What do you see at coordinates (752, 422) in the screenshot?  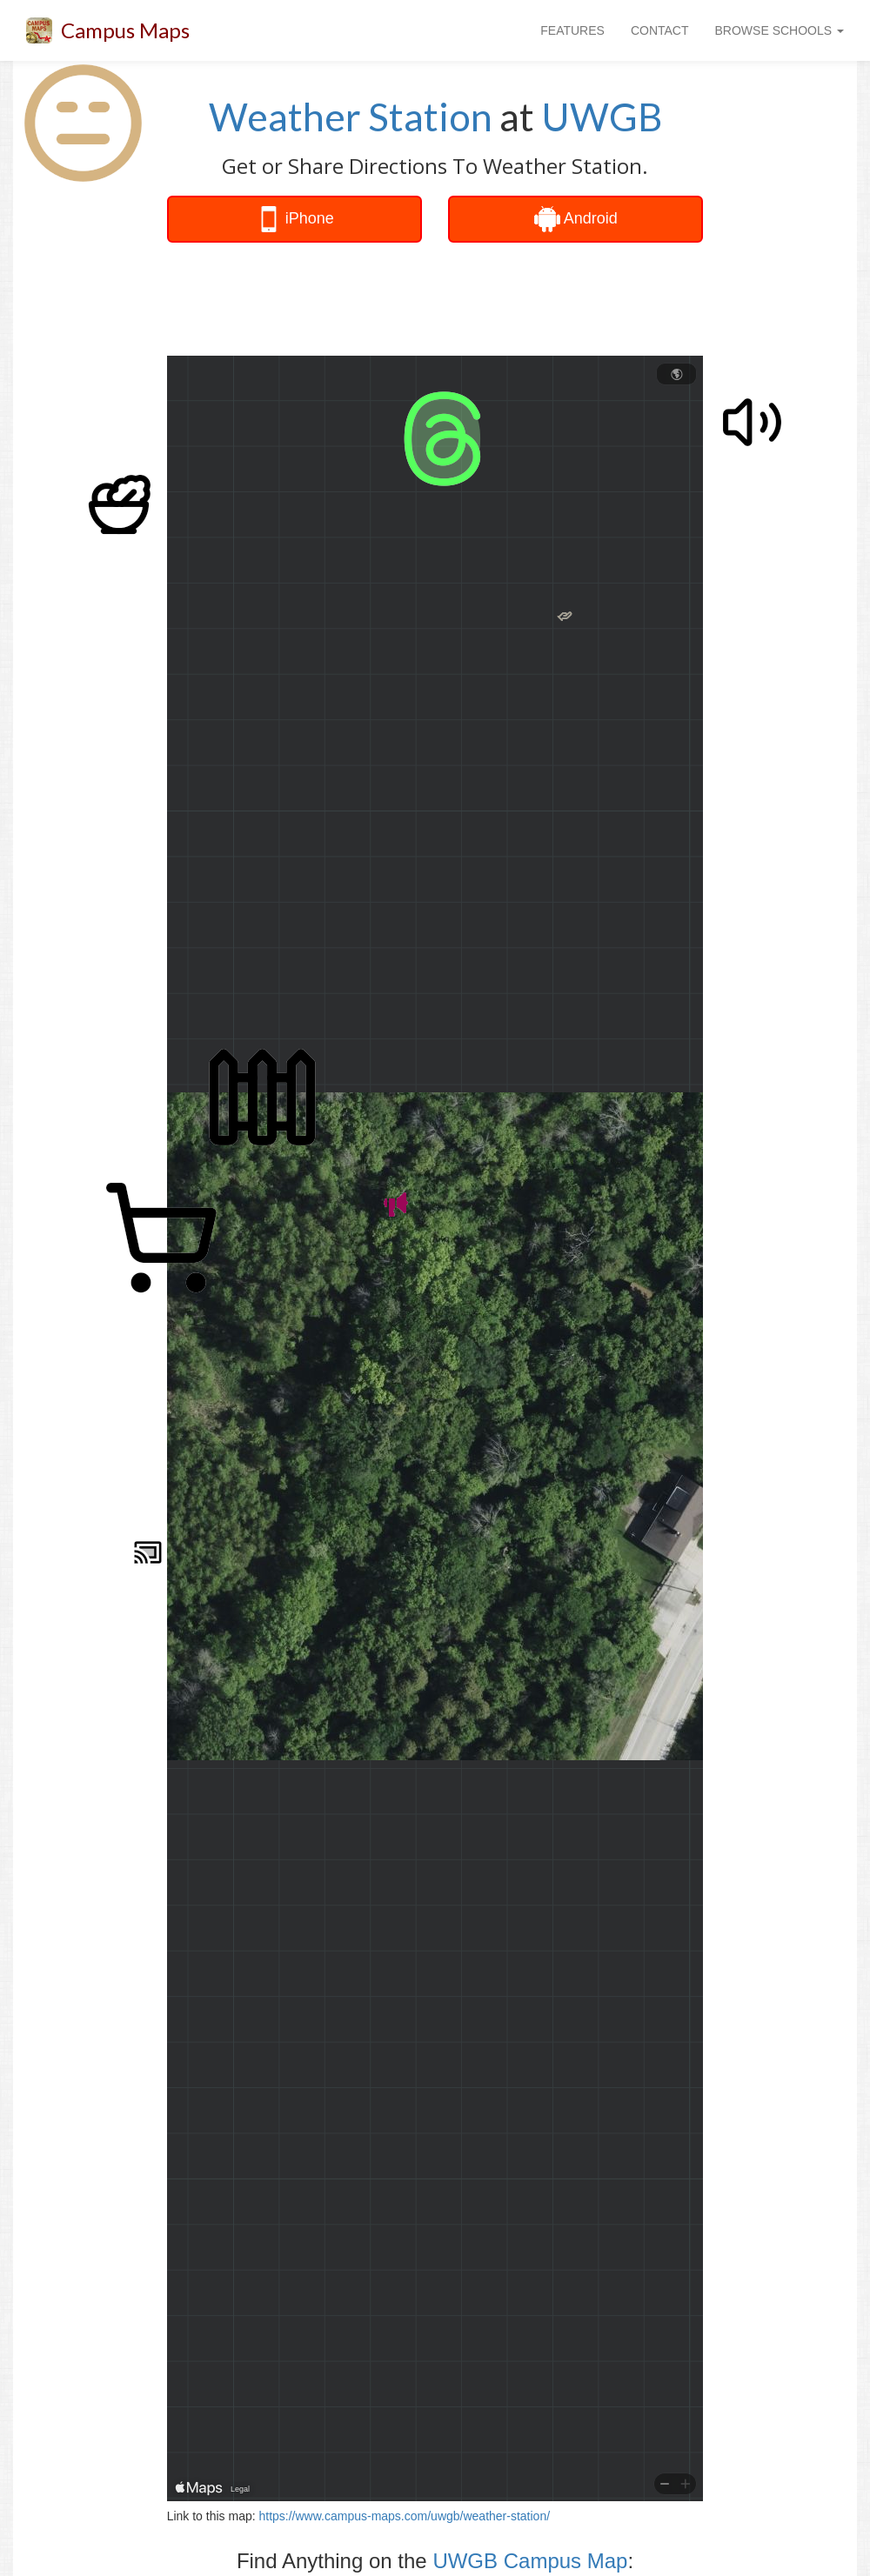 I see `adjust audio volume level` at bounding box center [752, 422].